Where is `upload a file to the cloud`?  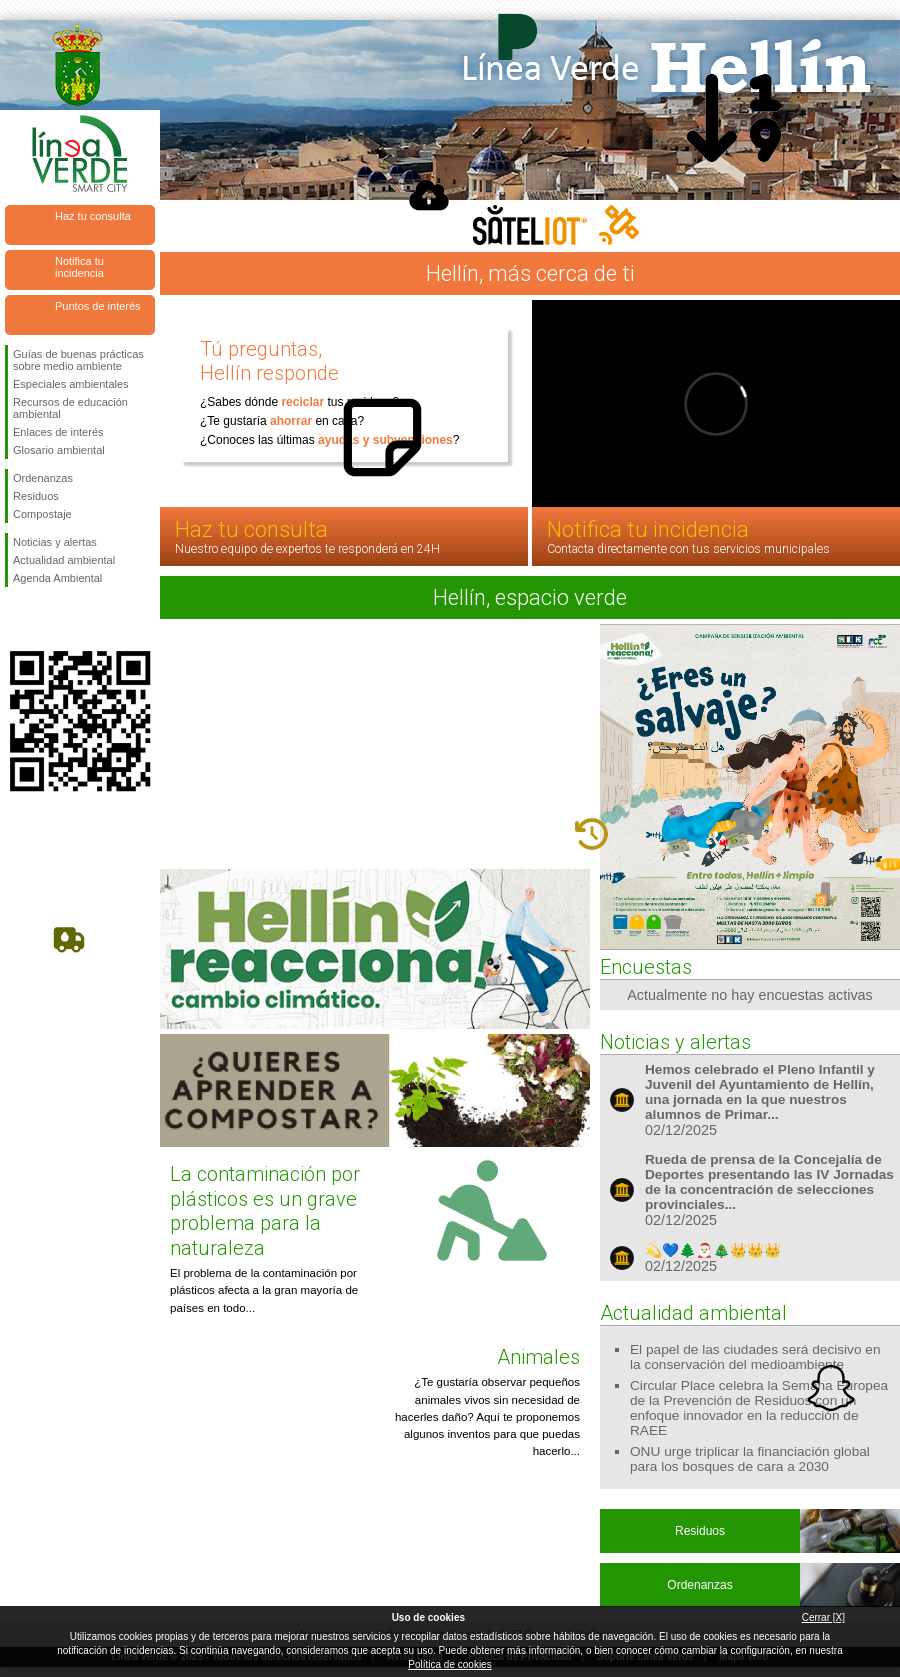
upload a file to the cloud is located at coordinates (429, 195).